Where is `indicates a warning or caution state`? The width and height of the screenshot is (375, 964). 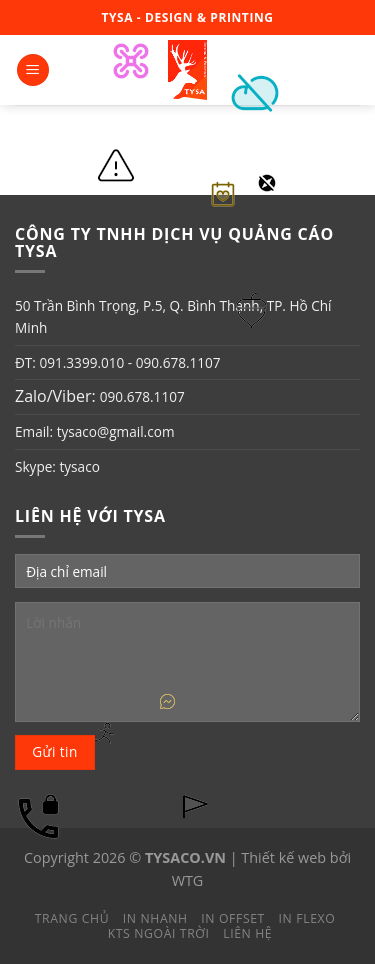 indicates a warning or caution state is located at coordinates (116, 166).